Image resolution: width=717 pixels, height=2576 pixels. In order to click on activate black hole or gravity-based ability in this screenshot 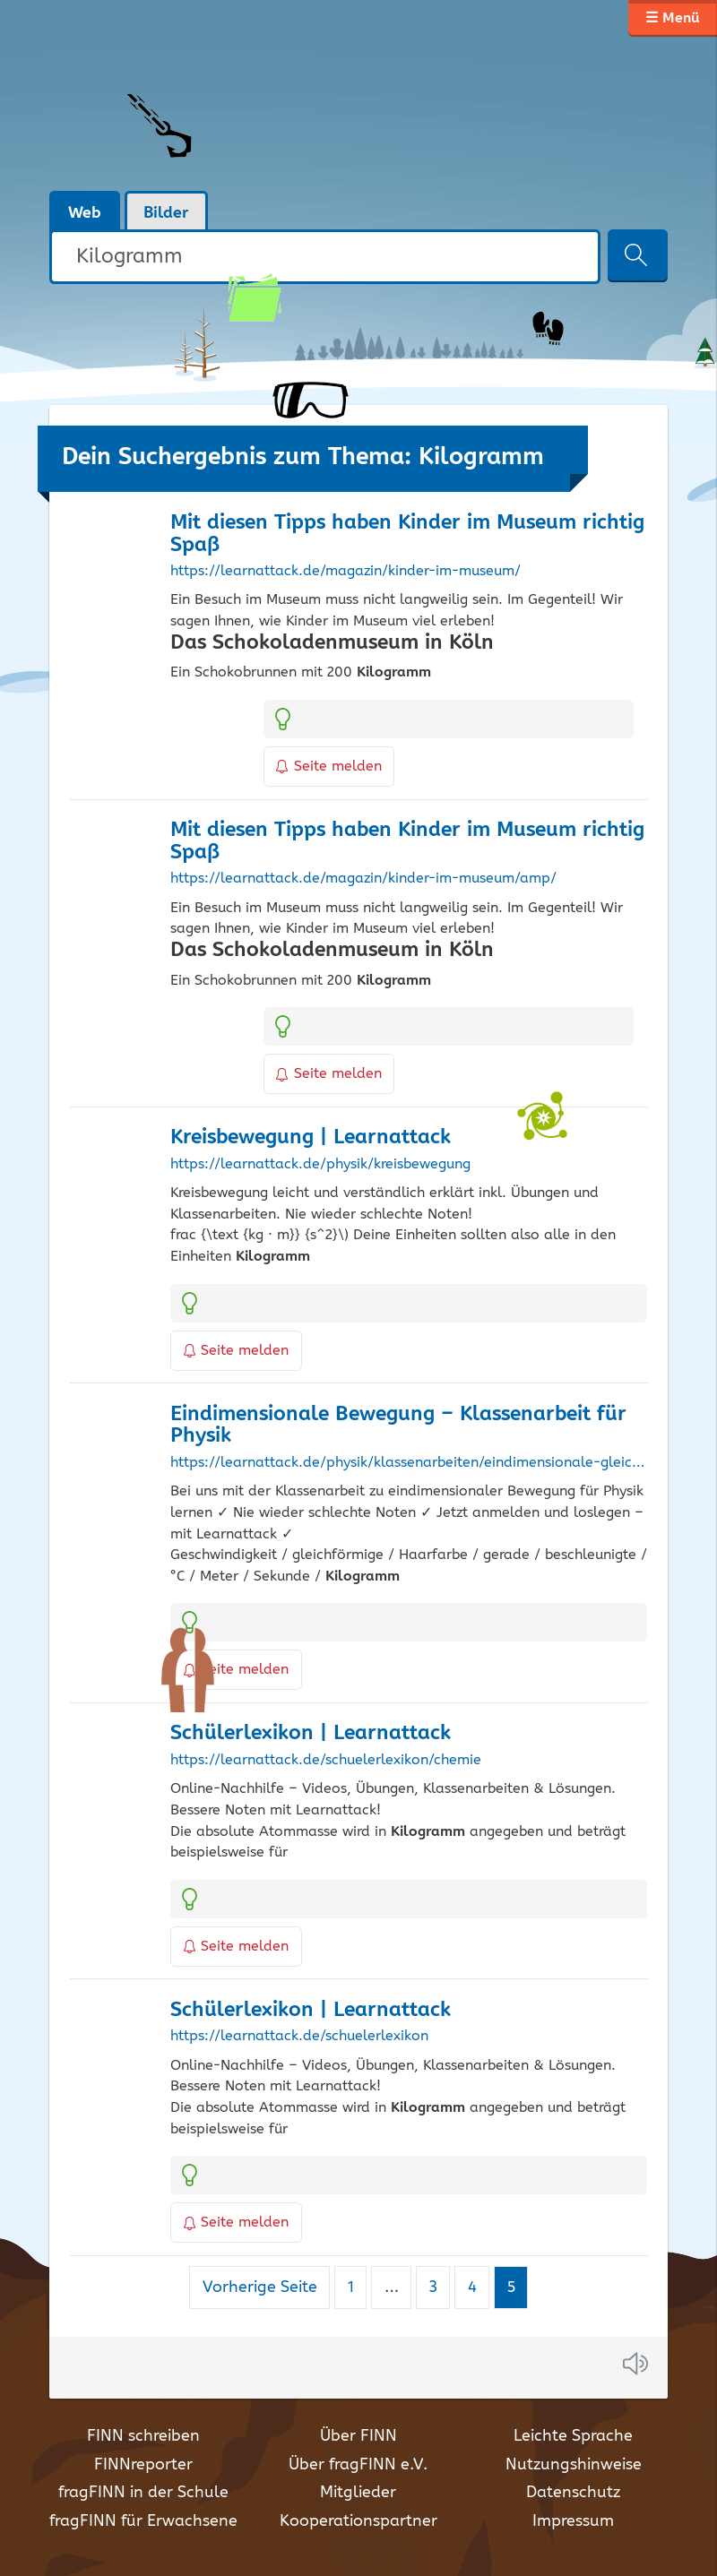, I will do `click(542, 1116)`.